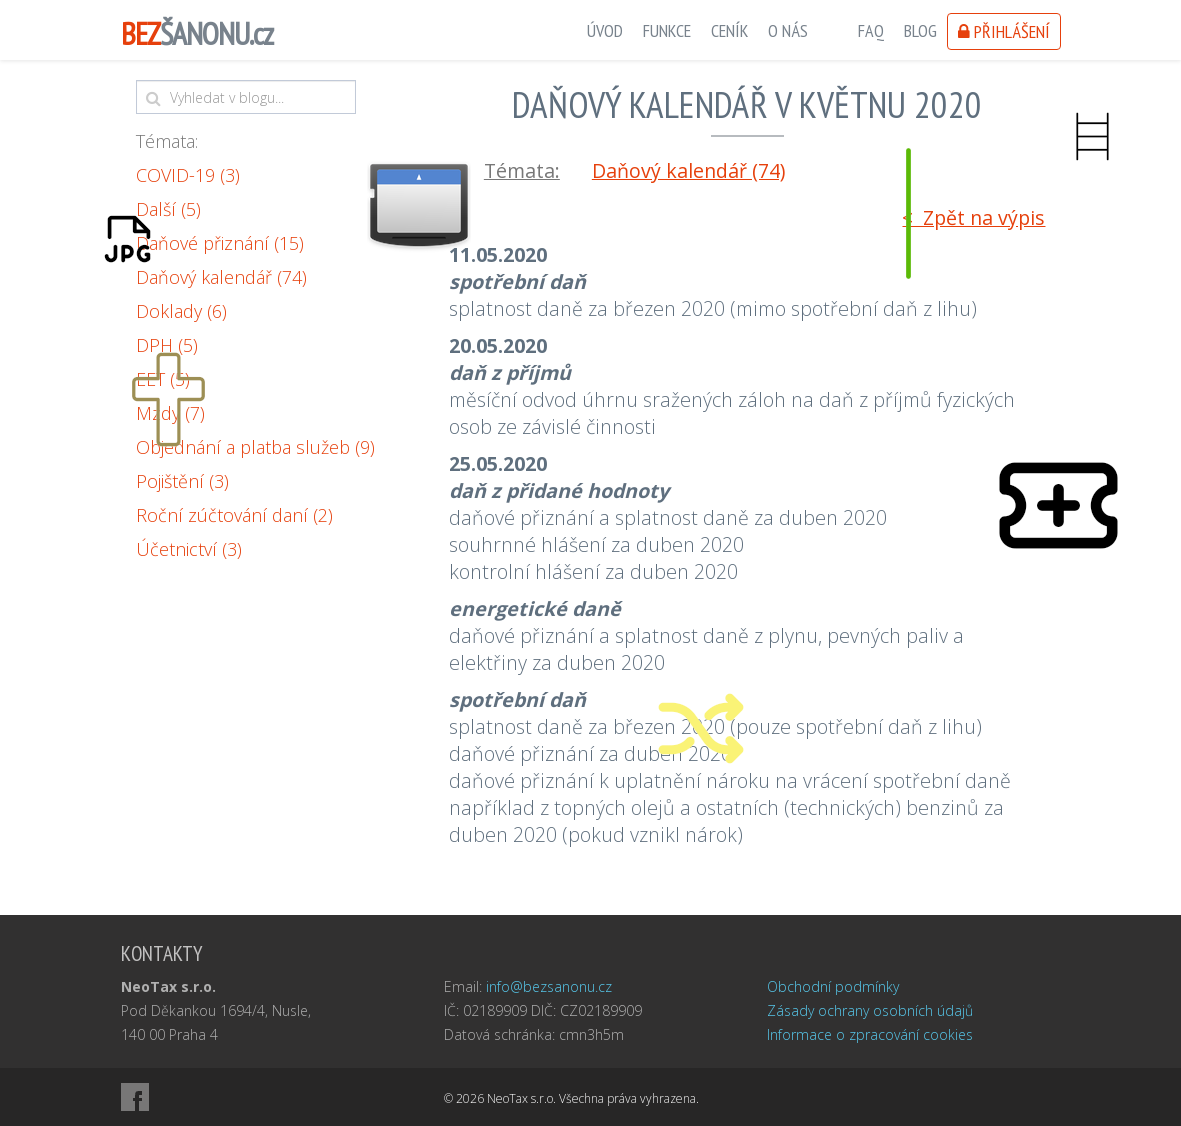  What do you see at coordinates (699, 728) in the screenshot?
I see `shuffle playlist or queue order` at bounding box center [699, 728].